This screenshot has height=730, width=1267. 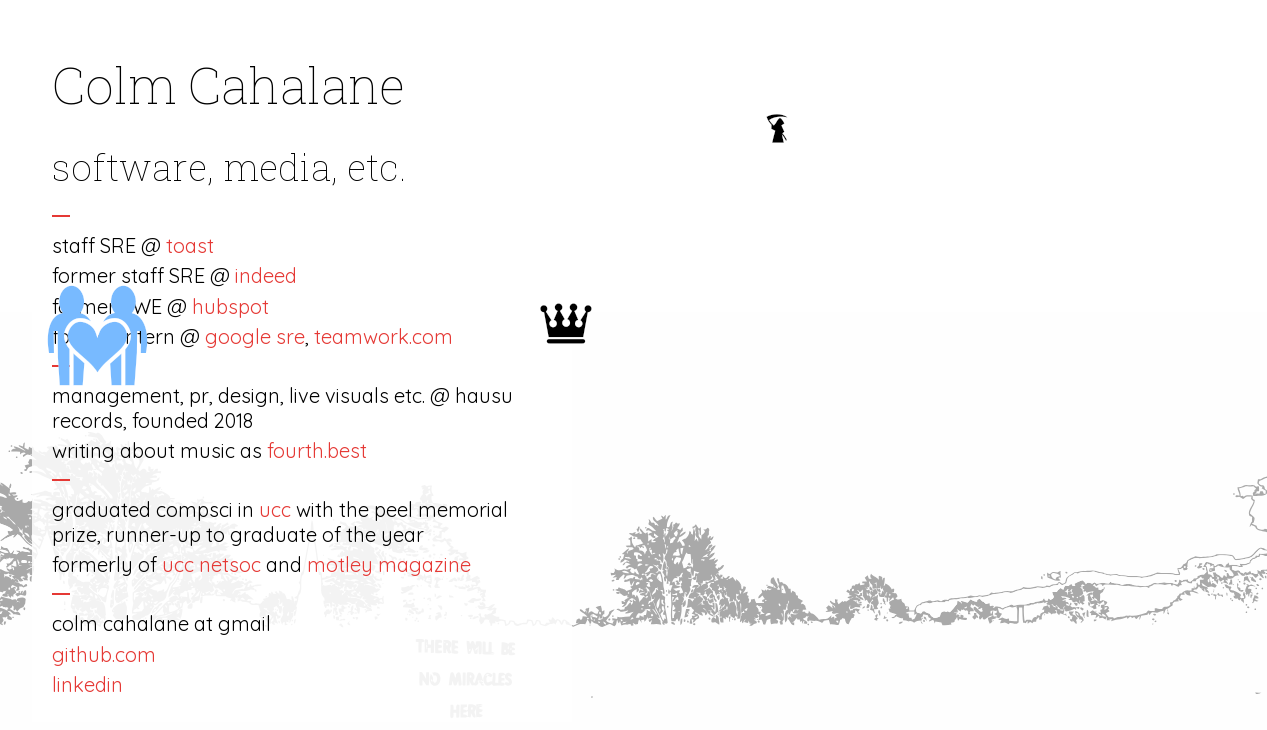 What do you see at coordinates (97, 335) in the screenshot?
I see `indicates a romantic relationship or couple status` at bounding box center [97, 335].